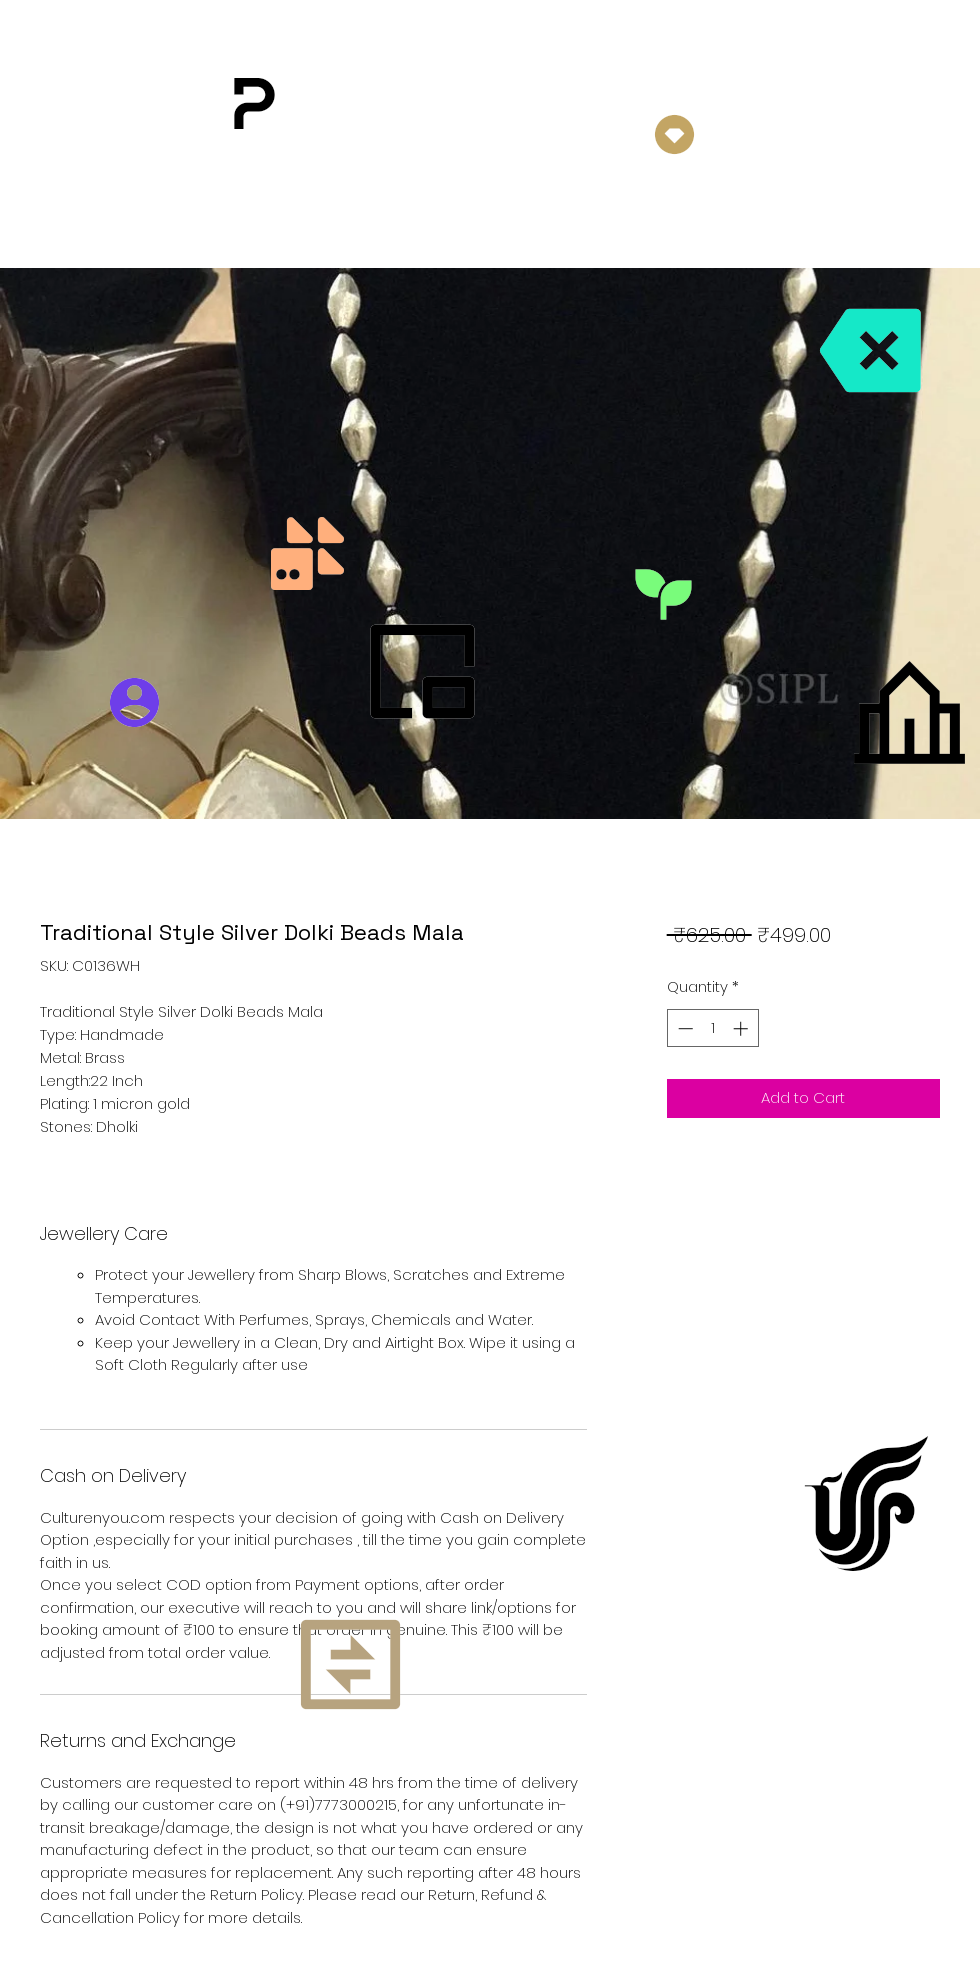 The width and height of the screenshot is (980, 1969). What do you see at coordinates (134, 702) in the screenshot?
I see `access your account or profile settings` at bounding box center [134, 702].